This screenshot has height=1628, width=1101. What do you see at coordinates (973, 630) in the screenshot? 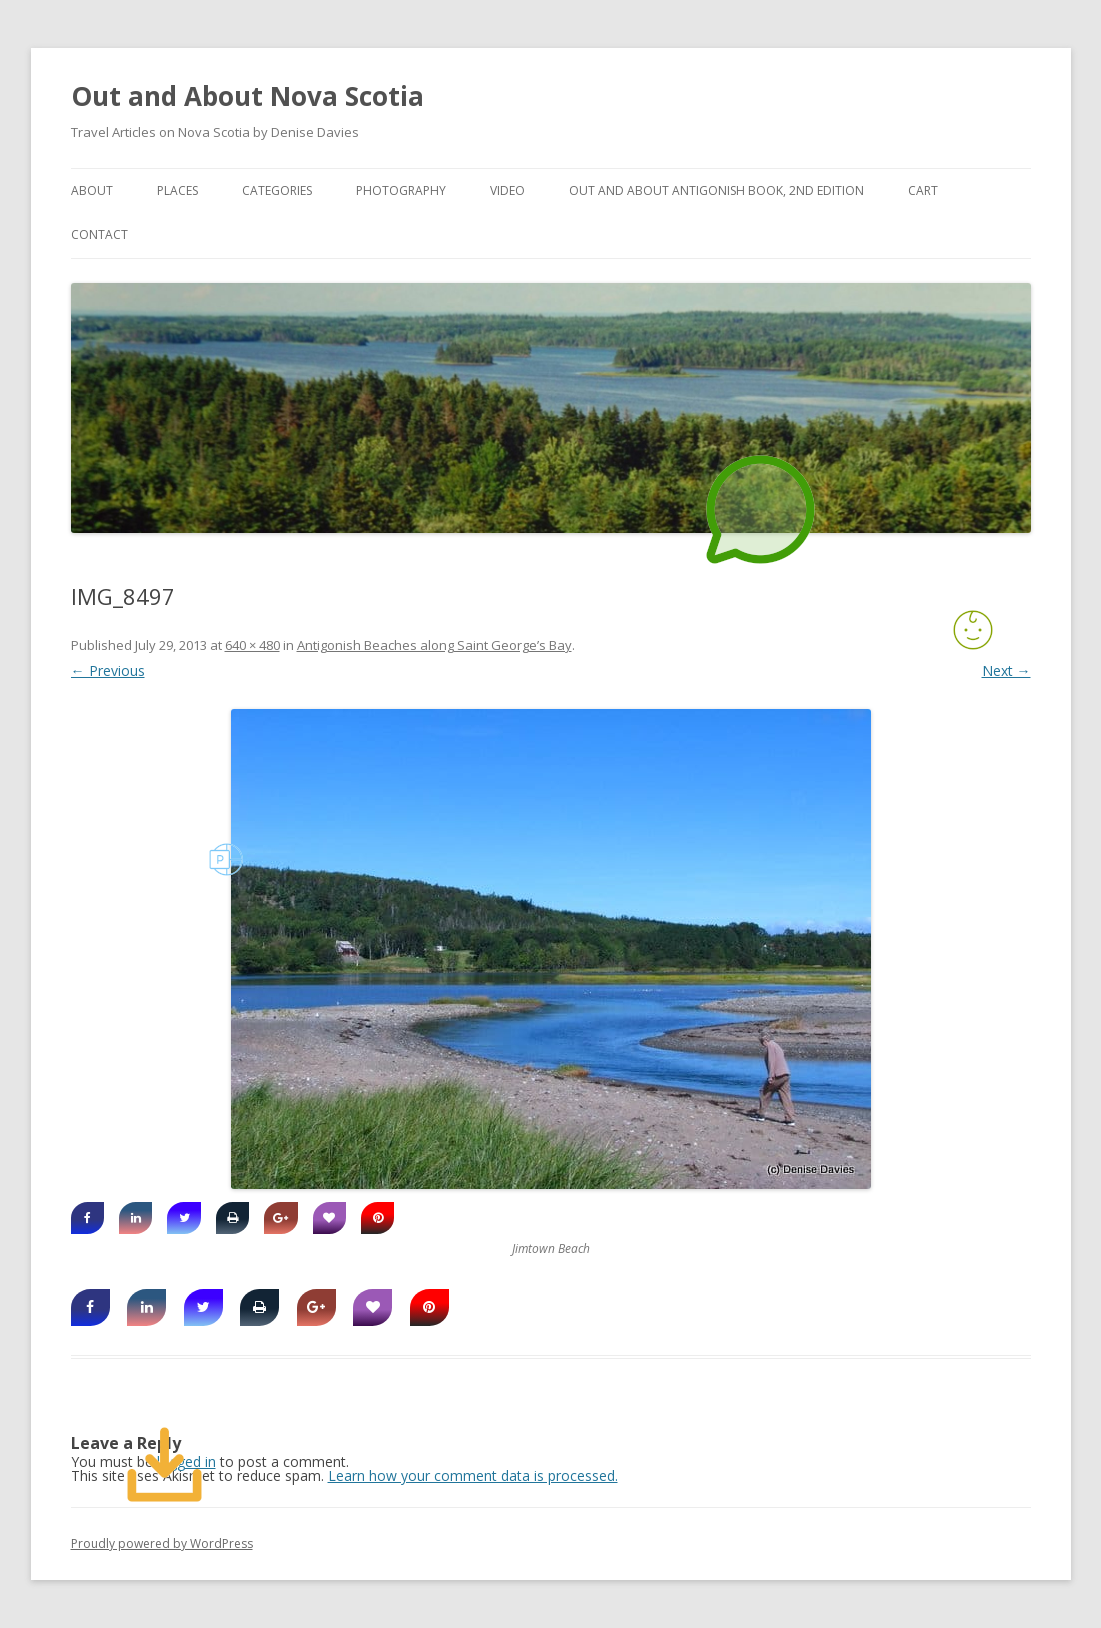
I see `access parenting or baby-related features` at bounding box center [973, 630].